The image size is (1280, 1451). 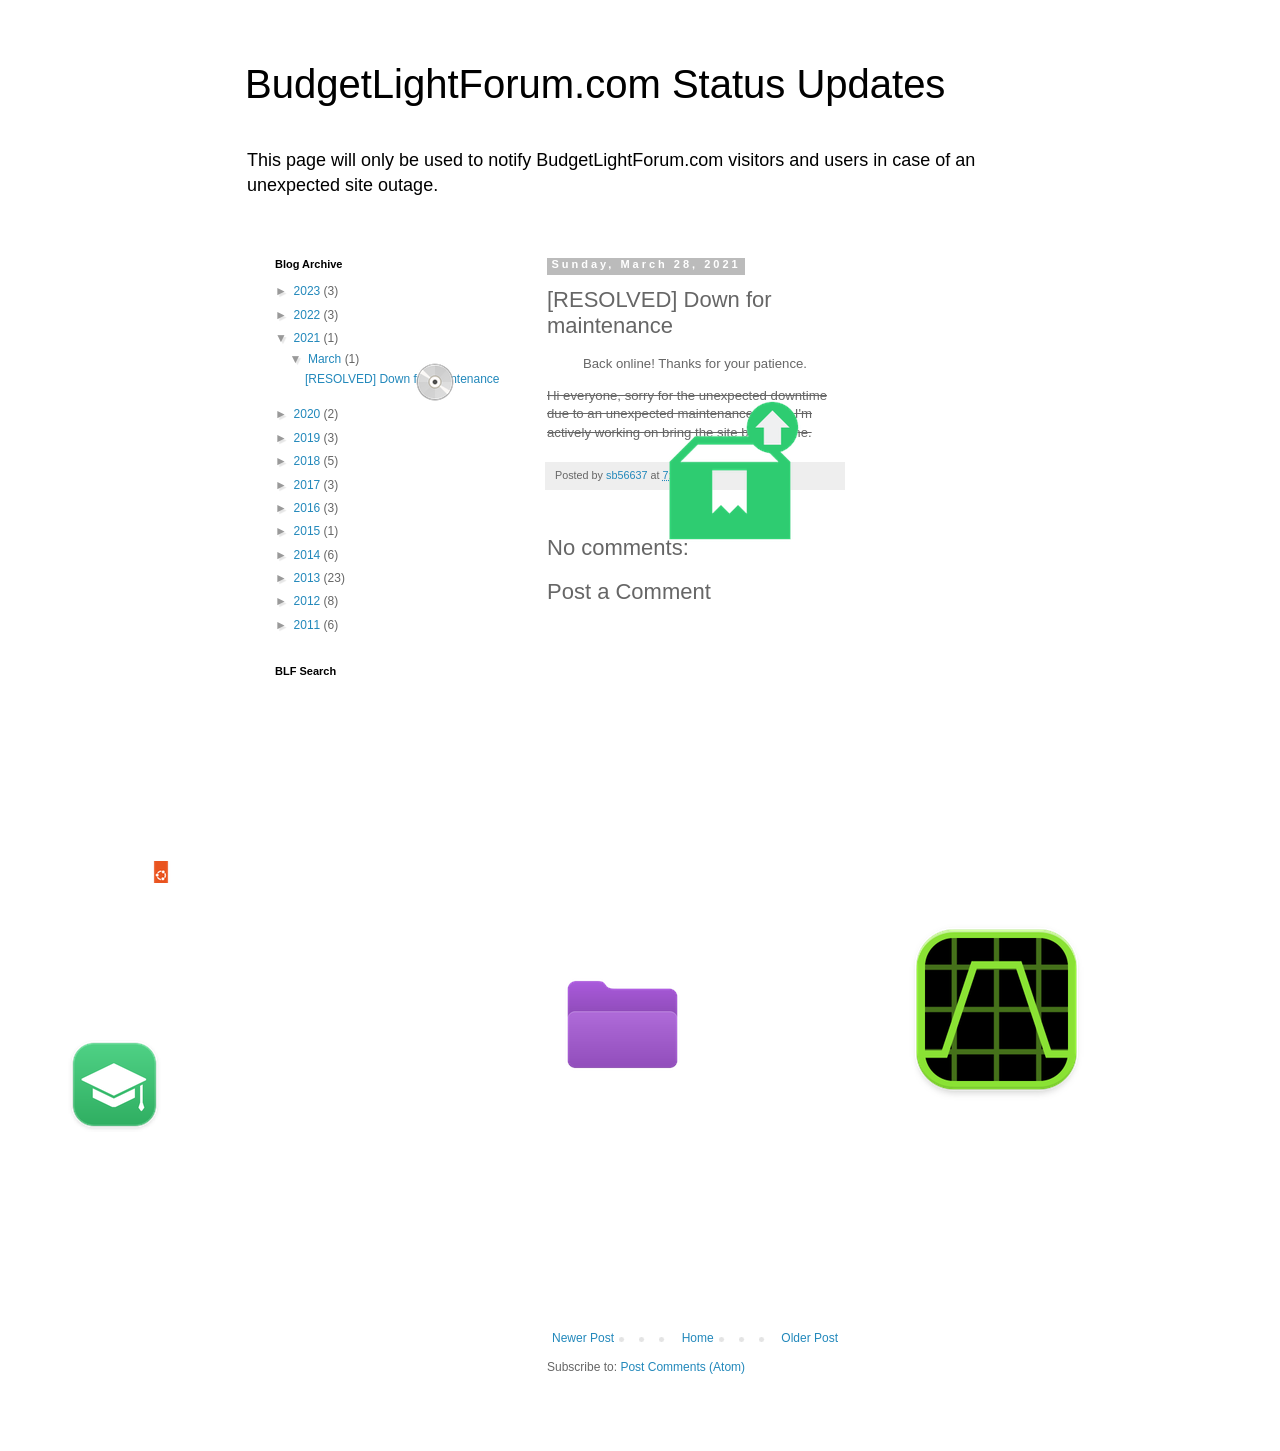 I want to click on open folder containing files, so click(x=622, y=1024).